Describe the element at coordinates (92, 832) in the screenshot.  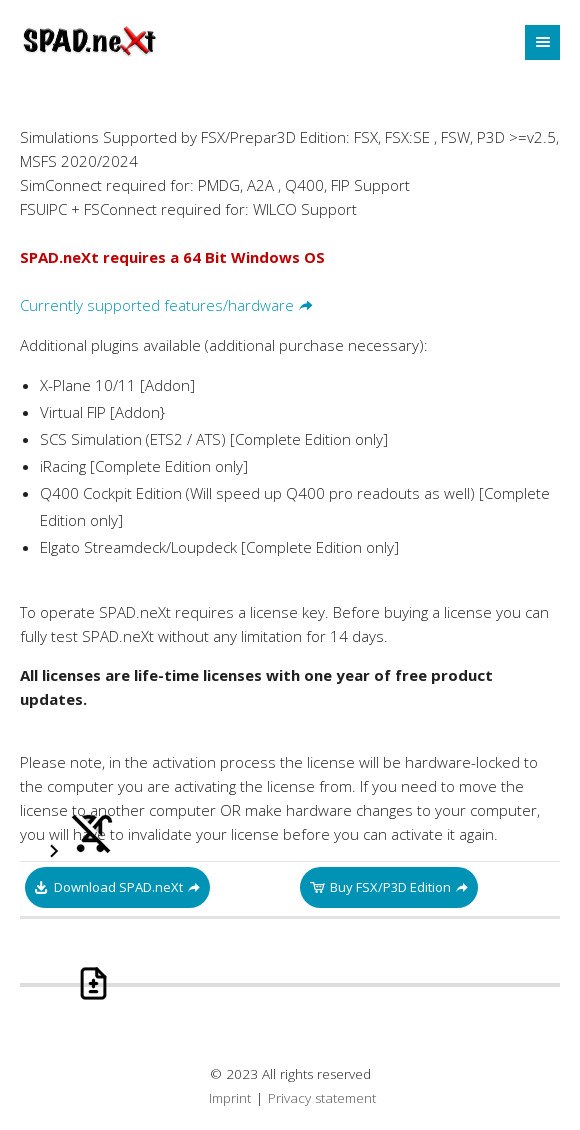
I see `strollers not permitted in this area` at that location.